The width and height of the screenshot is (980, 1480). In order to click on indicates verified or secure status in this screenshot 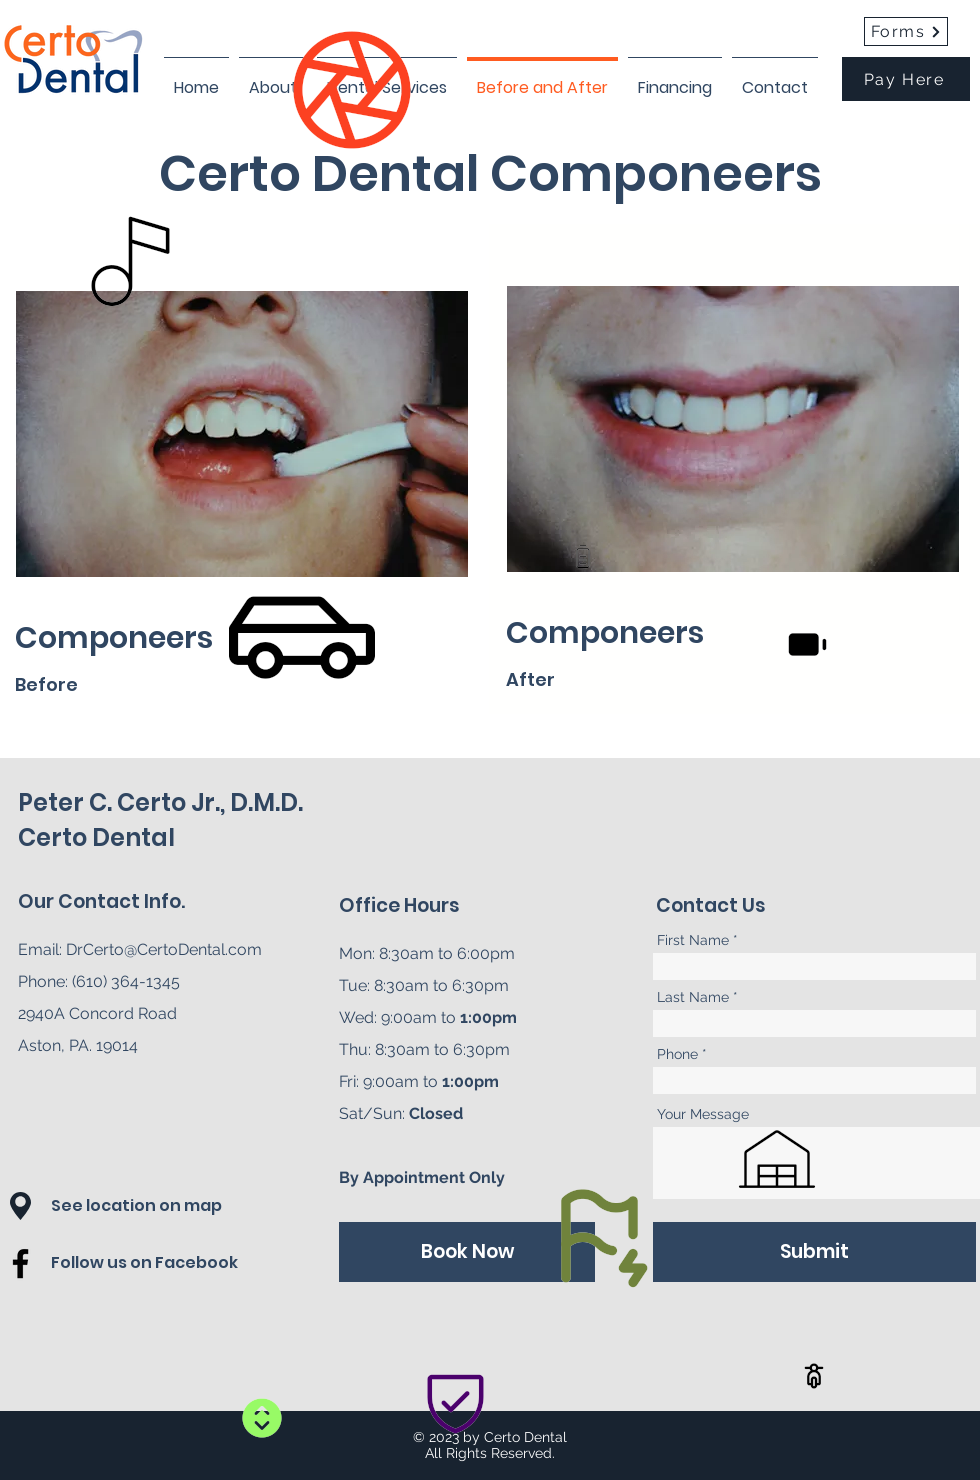, I will do `click(455, 1400)`.